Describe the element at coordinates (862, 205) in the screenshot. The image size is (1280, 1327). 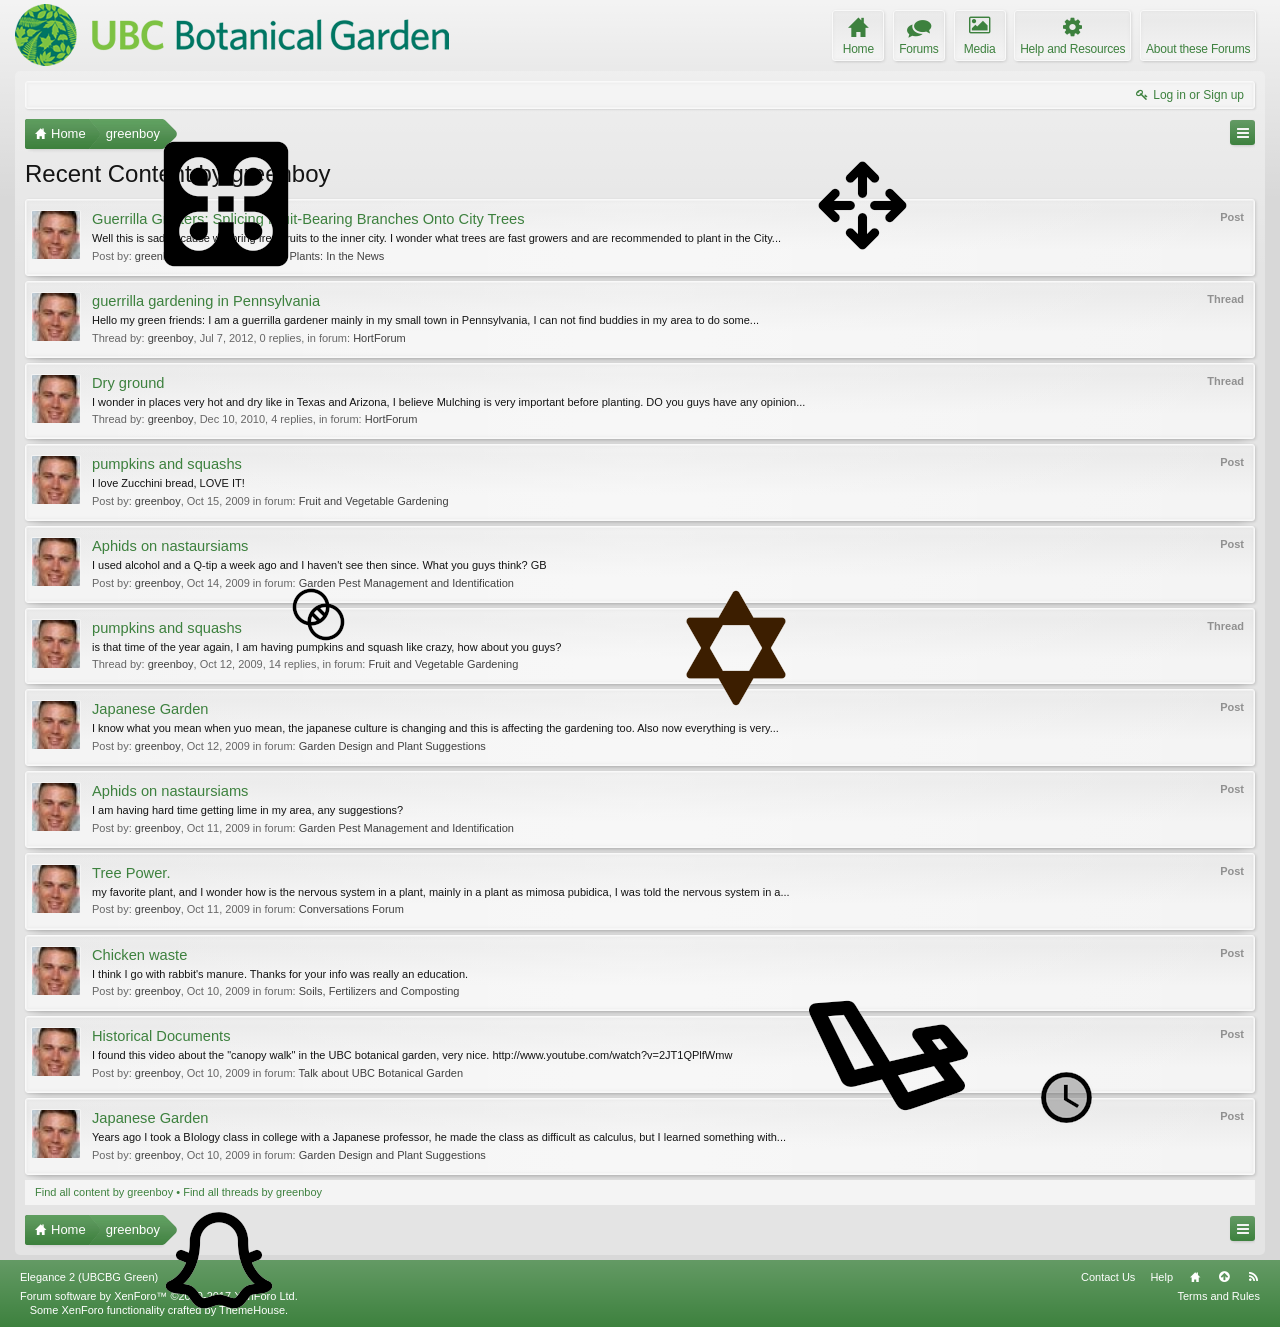
I see `expand to fullscreen mode` at that location.